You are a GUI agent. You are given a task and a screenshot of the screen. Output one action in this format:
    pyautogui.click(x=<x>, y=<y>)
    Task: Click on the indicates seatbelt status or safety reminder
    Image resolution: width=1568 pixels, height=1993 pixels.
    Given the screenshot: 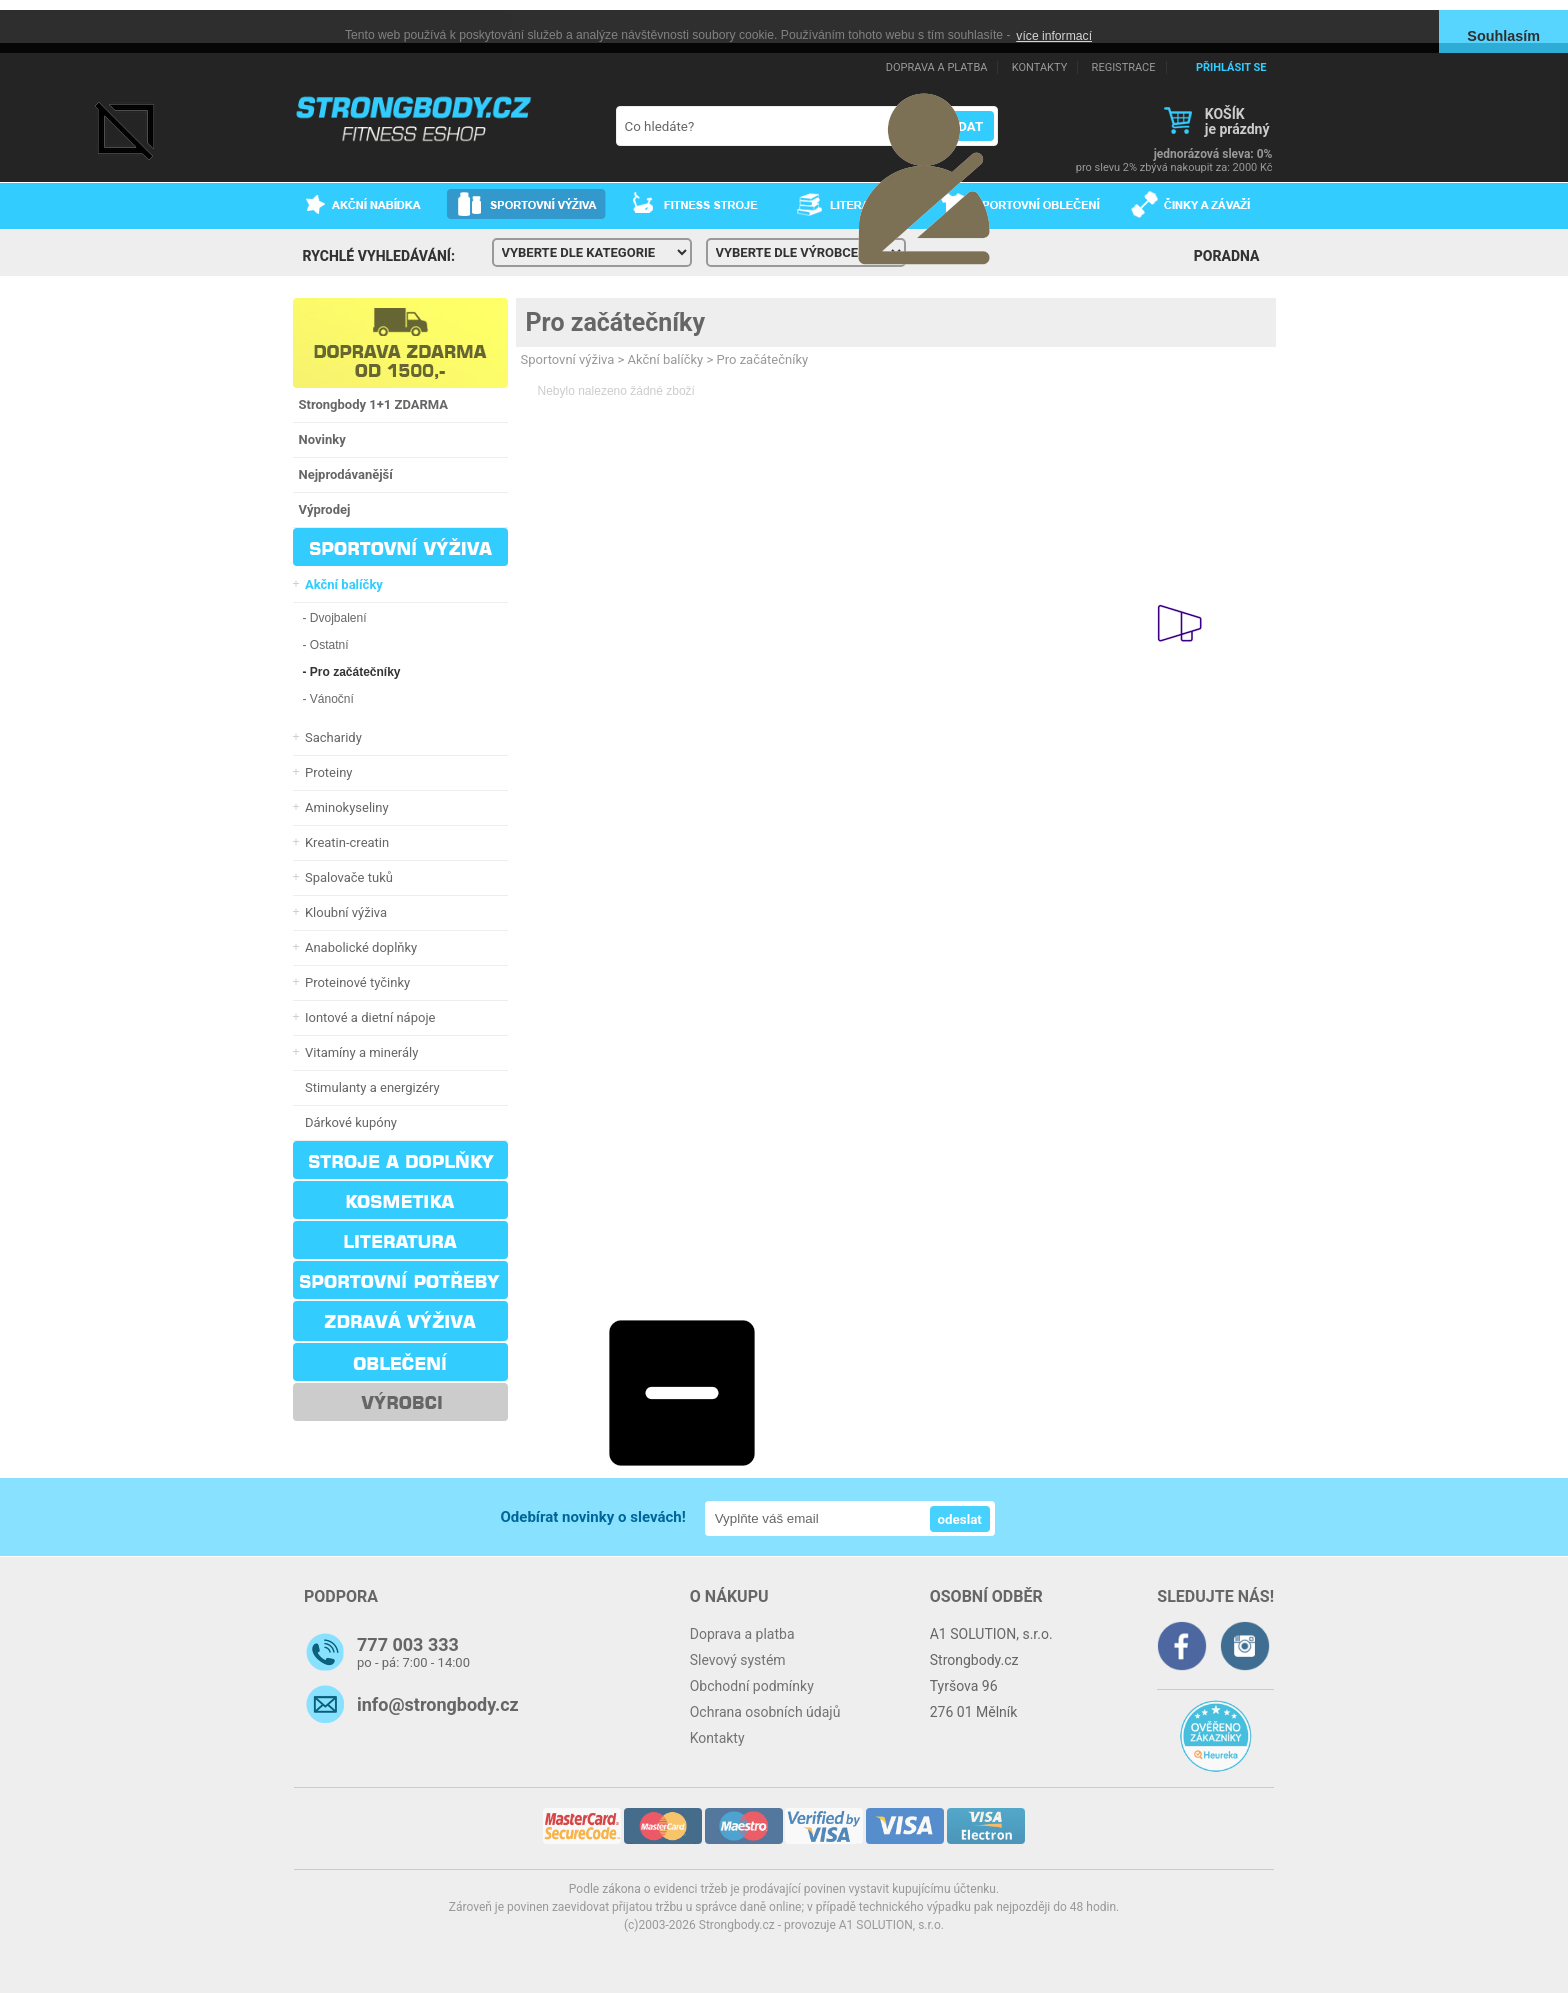 What is the action you would take?
    pyautogui.click(x=924, y=179)
    